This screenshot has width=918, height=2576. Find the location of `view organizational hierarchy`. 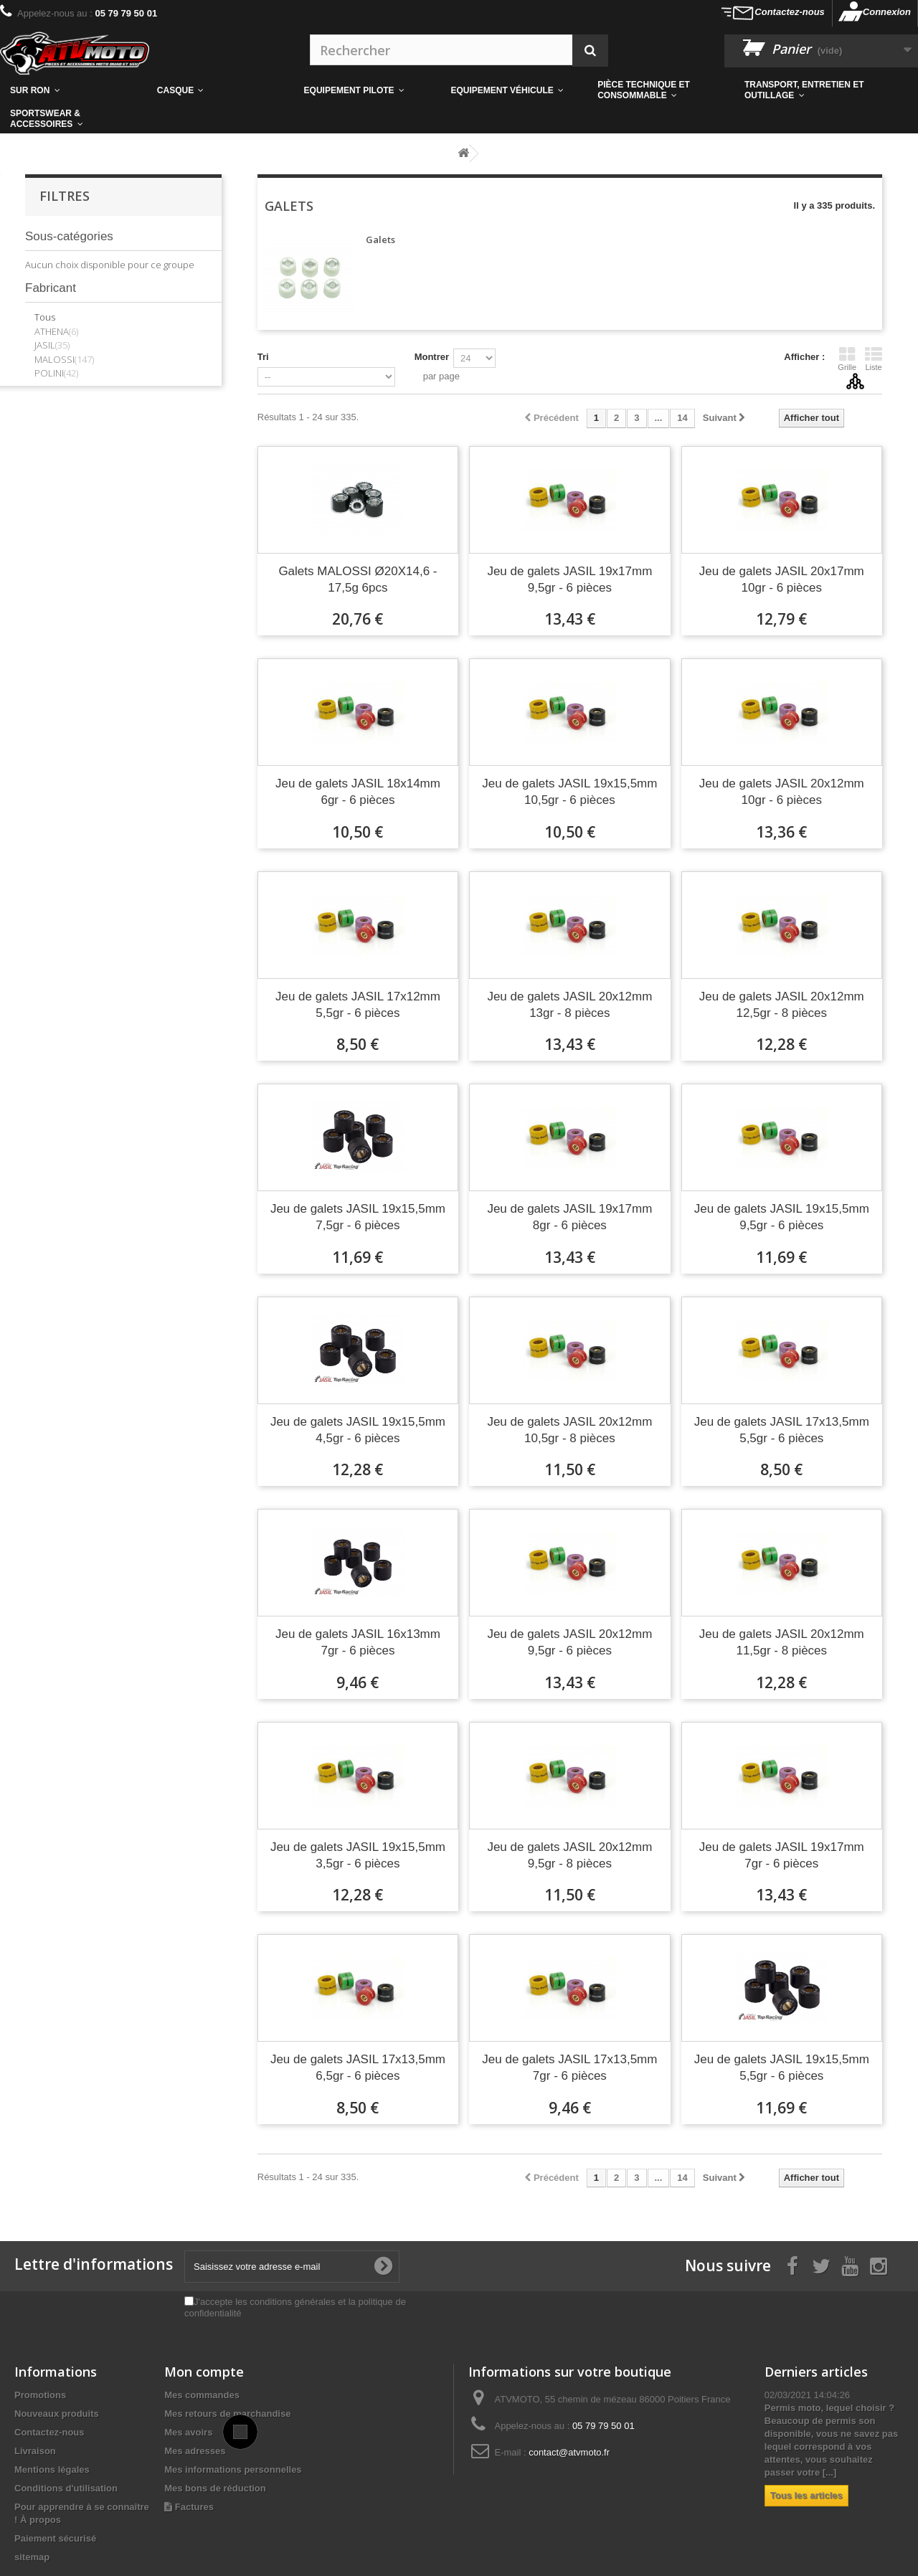

view organizational hierarchy is located at coordinates (855, 381).